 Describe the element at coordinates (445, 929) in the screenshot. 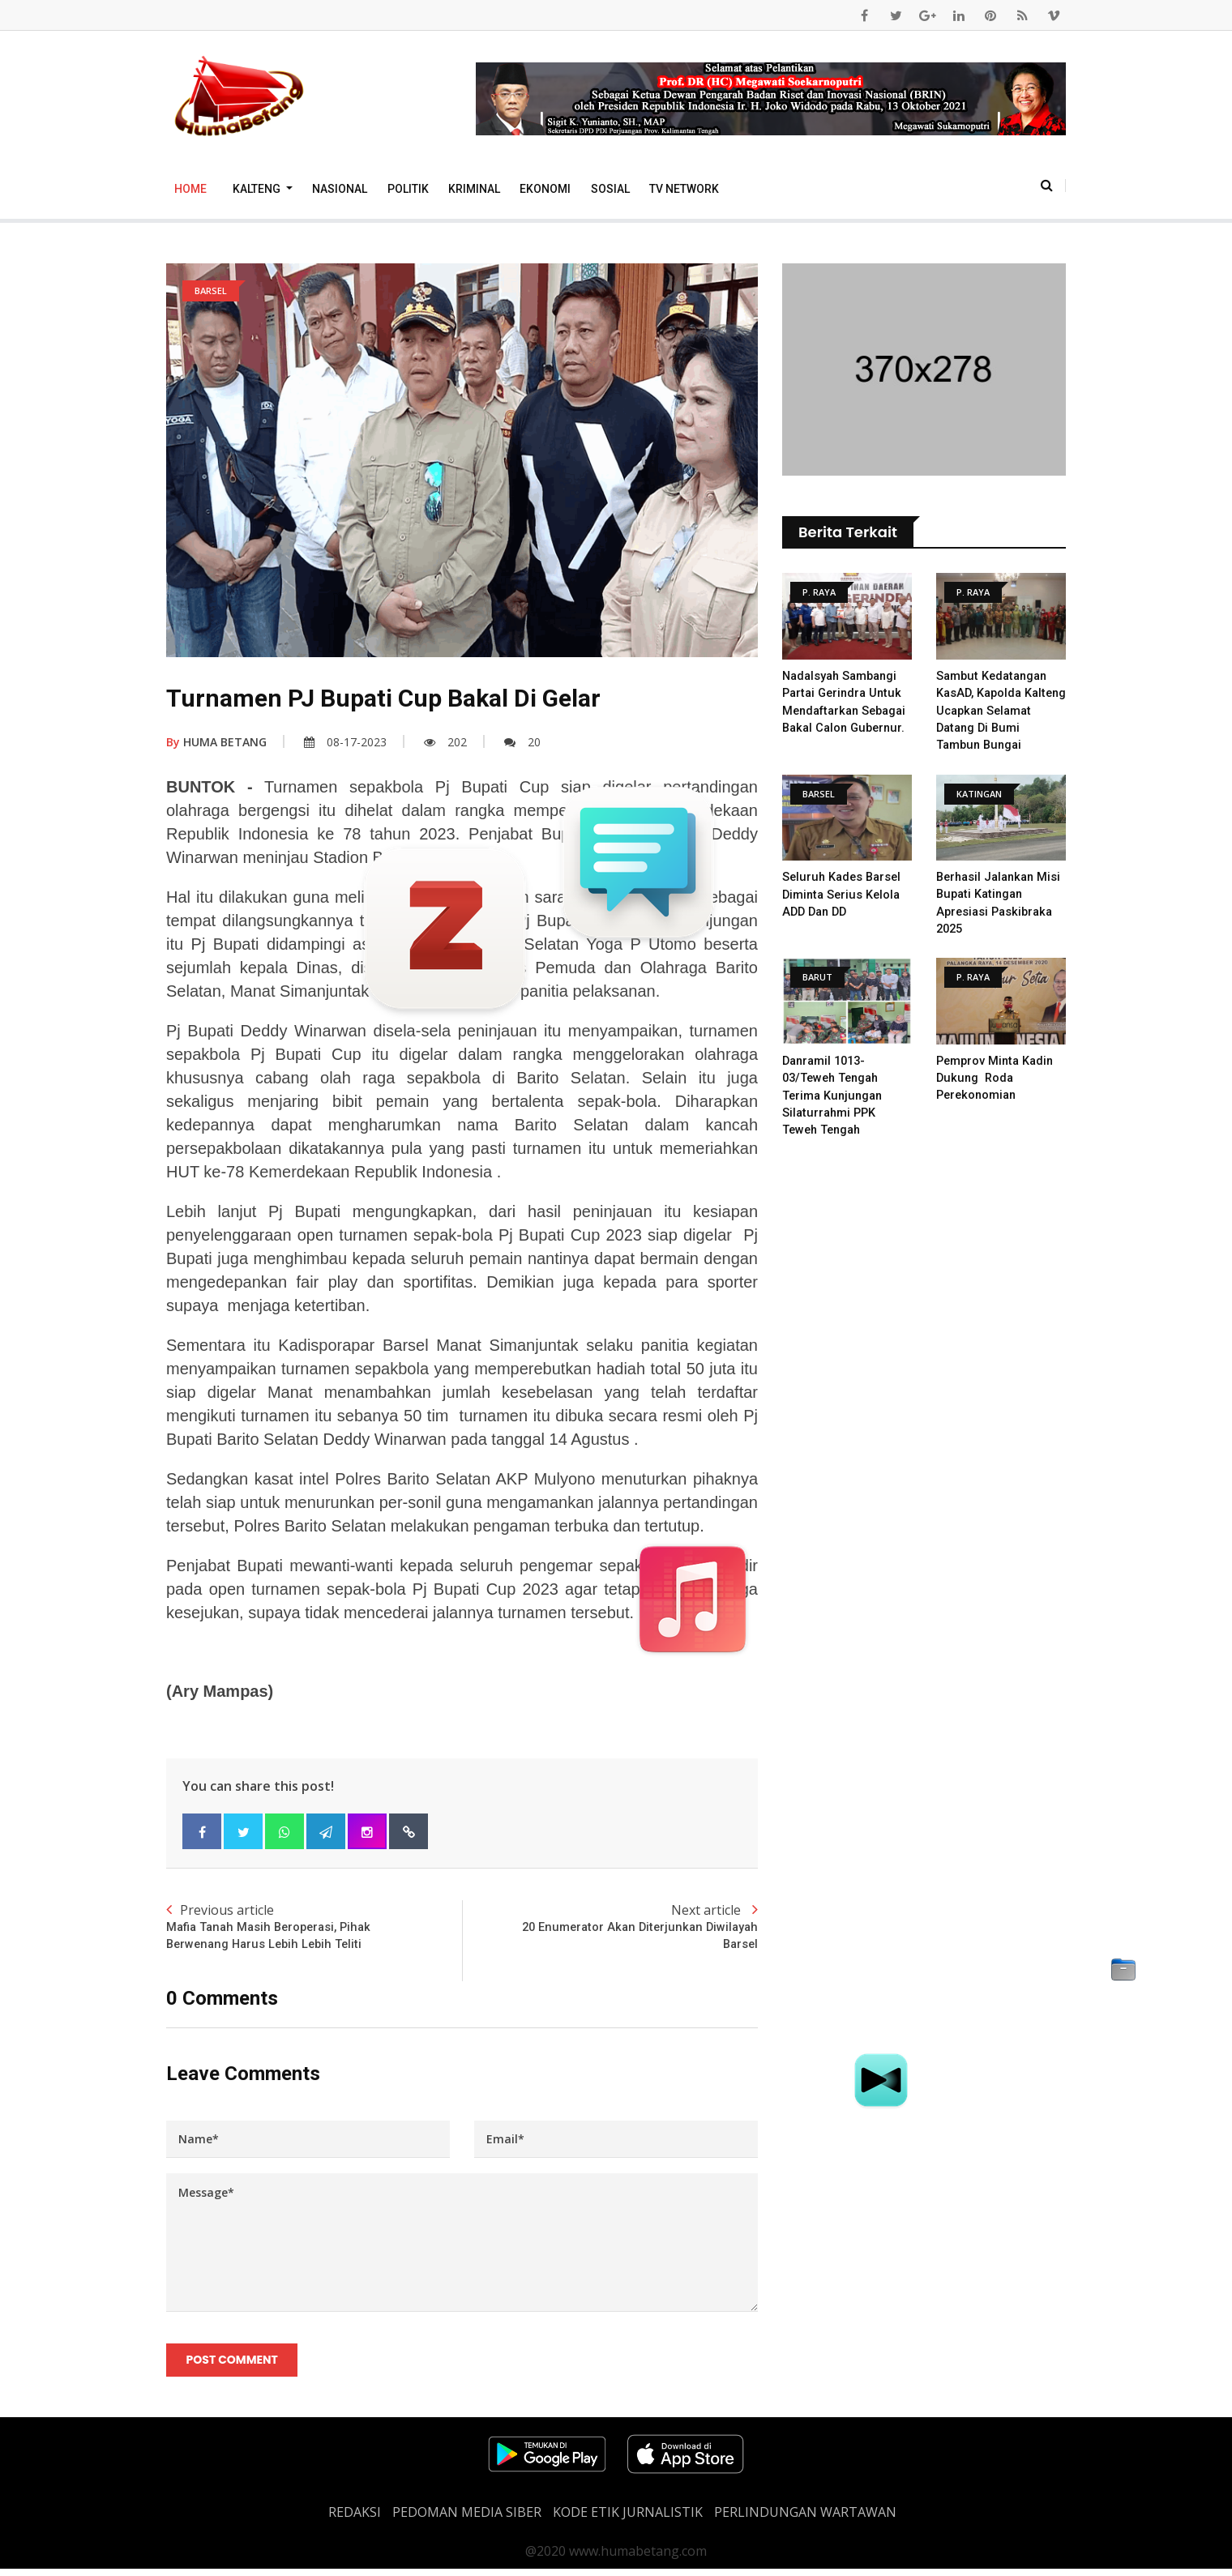

I see `open zotero reference manager` at that location.